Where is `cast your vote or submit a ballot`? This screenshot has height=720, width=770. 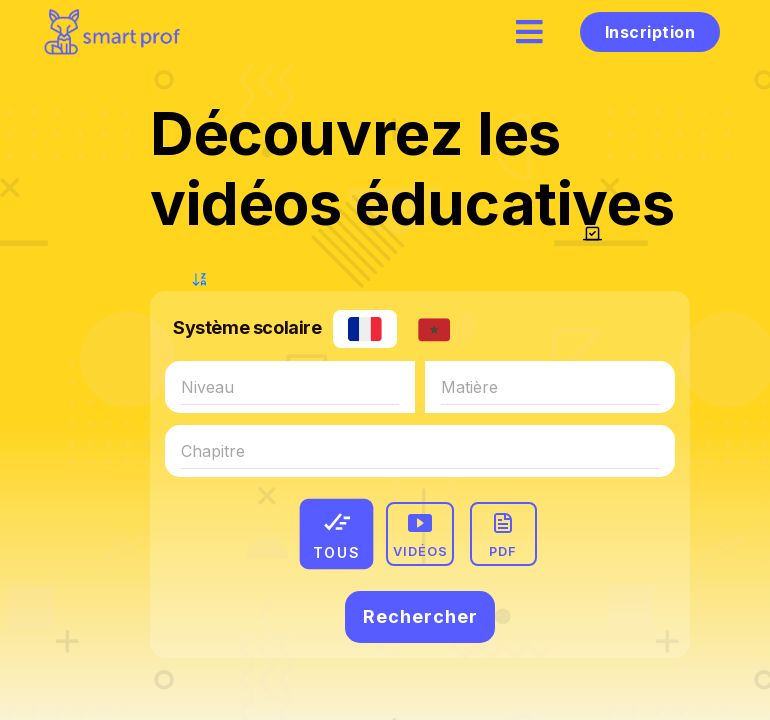 cast your vote or submit a ballot is located at coordinates (592, 233).